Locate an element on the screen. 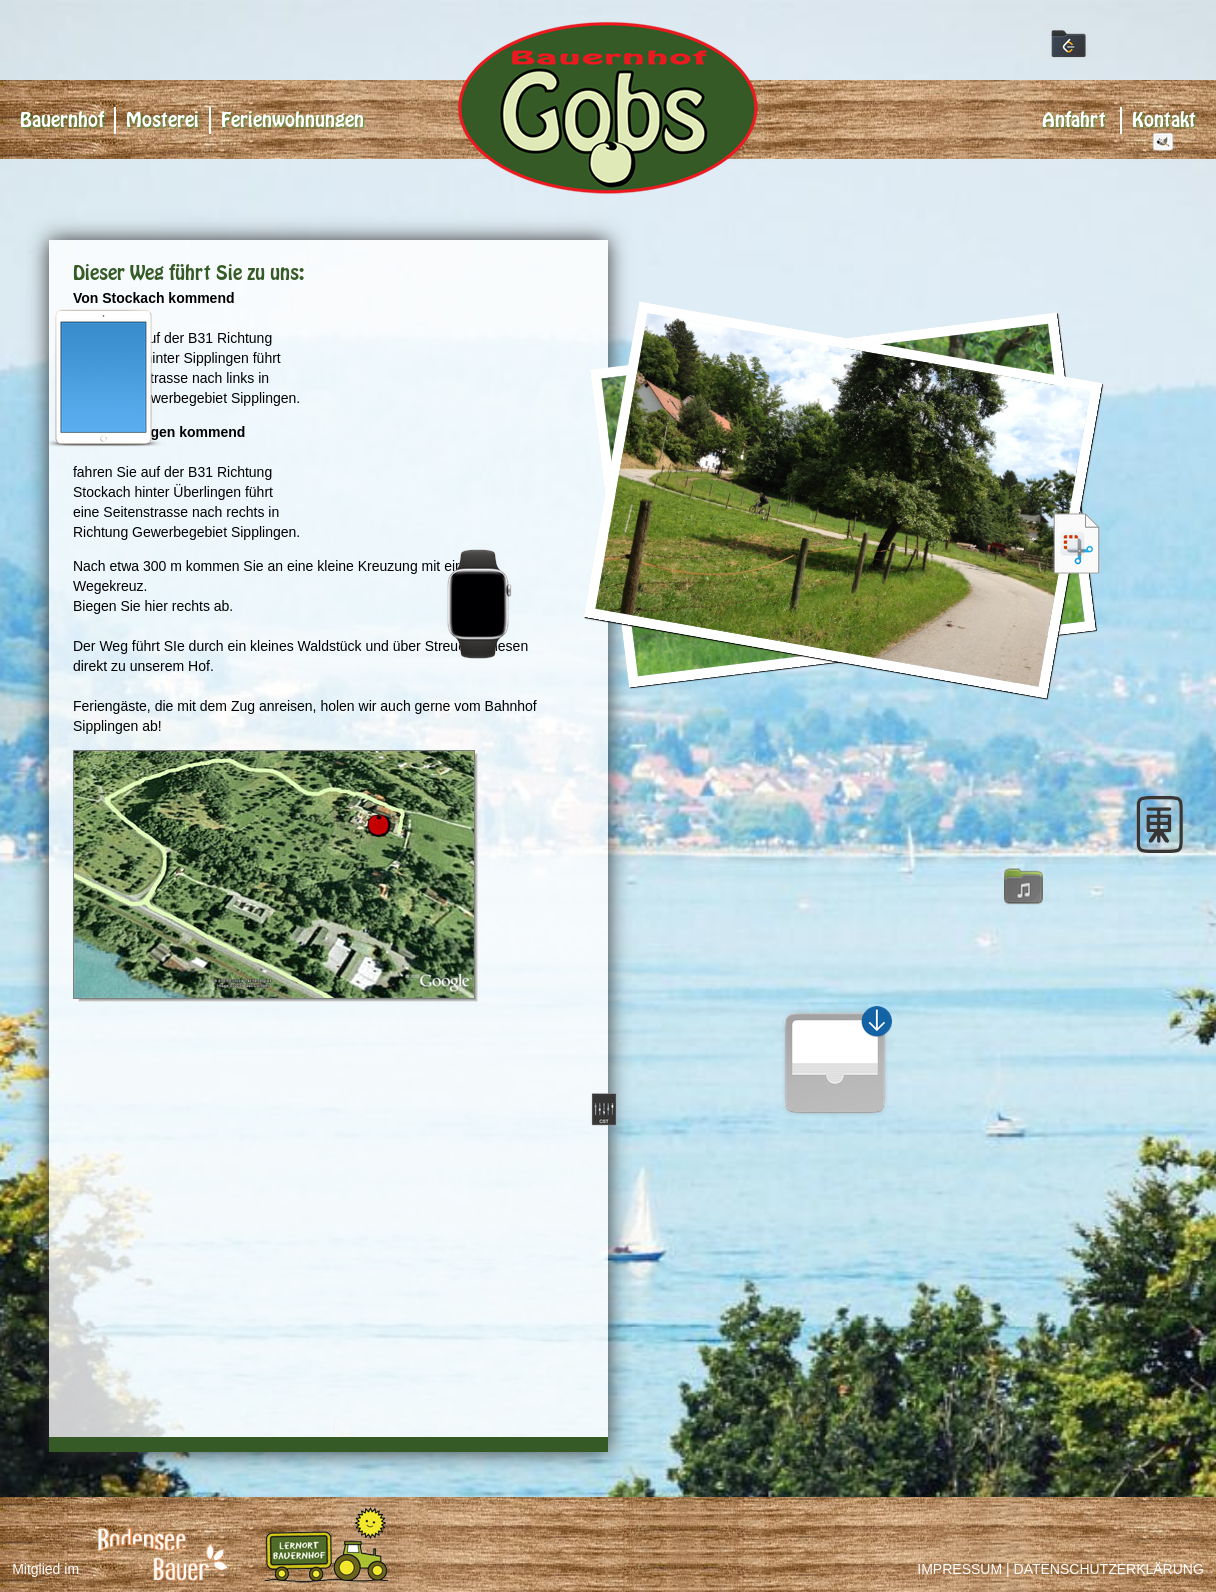 The width and height of the screenshot is (1216, 1592). manage your connected Apple Watch SE is located at coordinates (478, 604).